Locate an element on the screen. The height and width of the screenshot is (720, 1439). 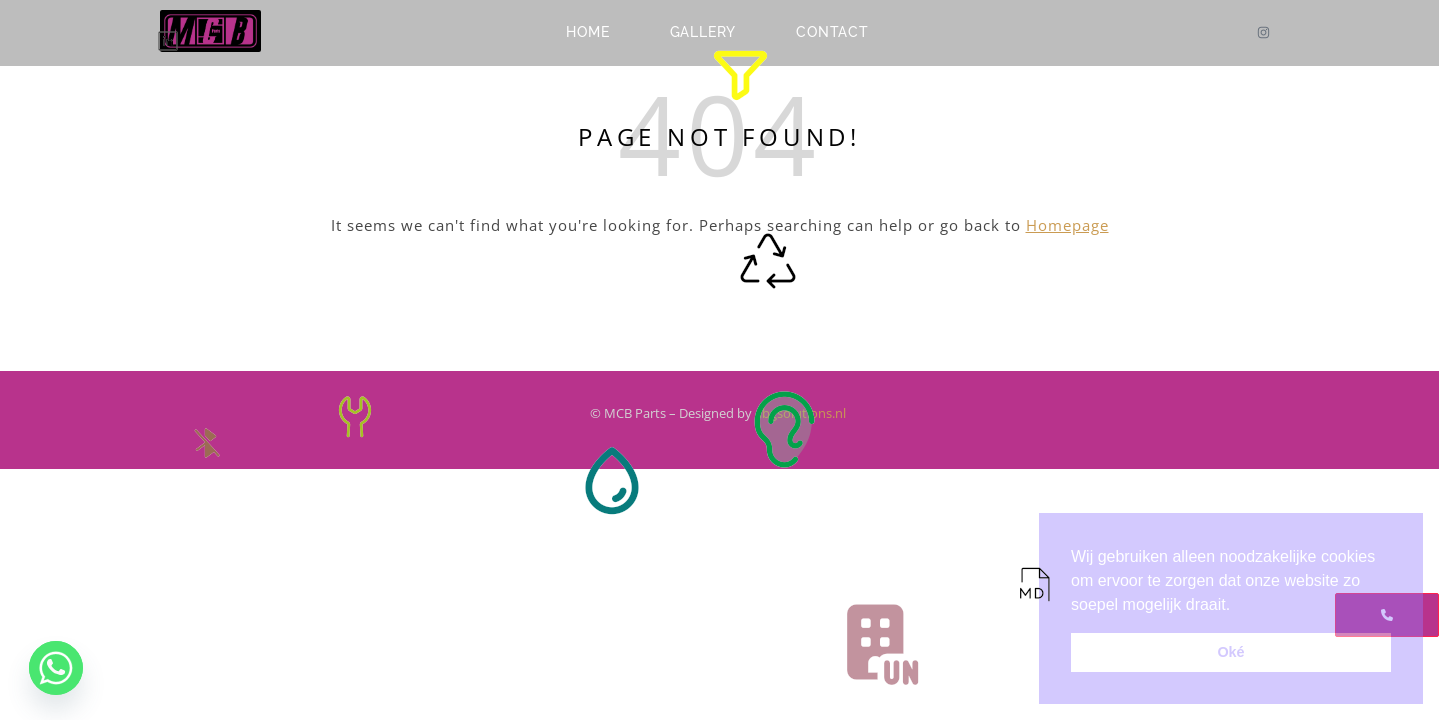
open LinkedIn profile or app is located at coordinates (168, 41).